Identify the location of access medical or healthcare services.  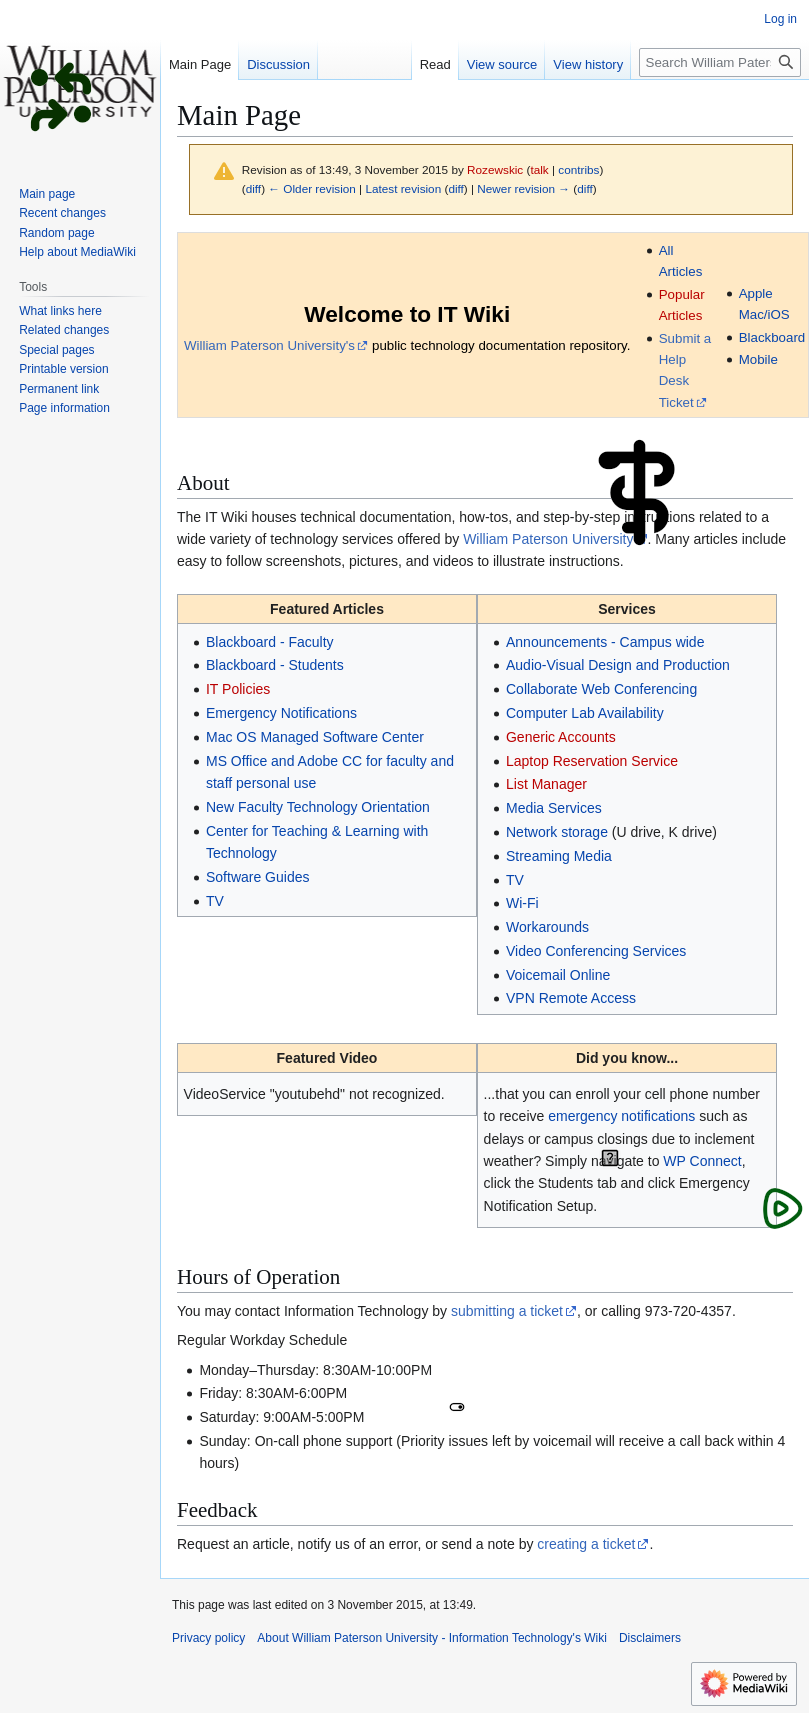
(639, 492).